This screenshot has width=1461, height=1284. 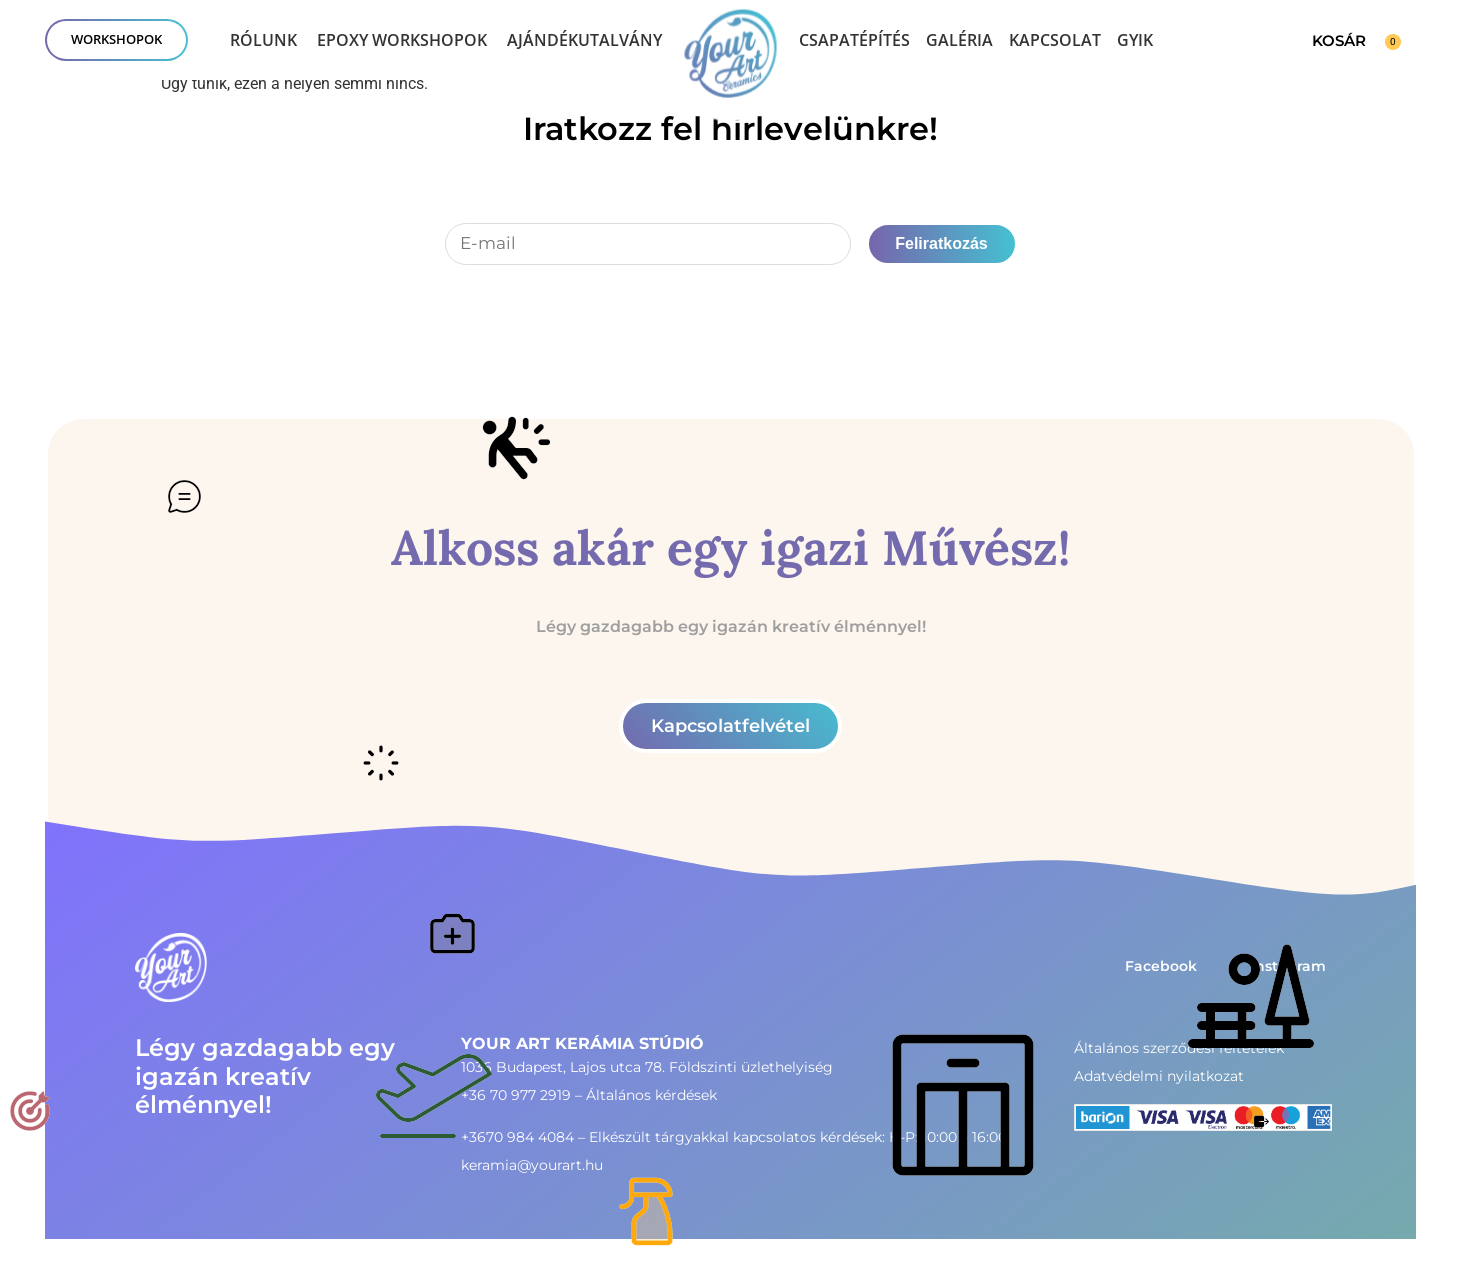 I want to click on access cleaning or household supplies, so click(x=648, y=1211).